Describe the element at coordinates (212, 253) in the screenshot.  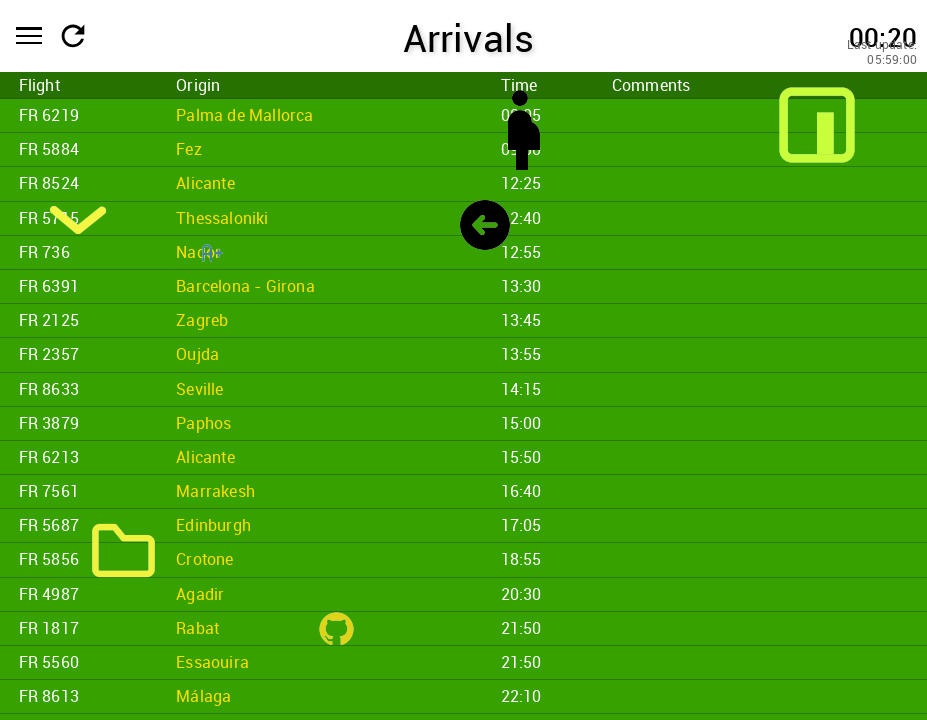
I see `increase text size` at that location.